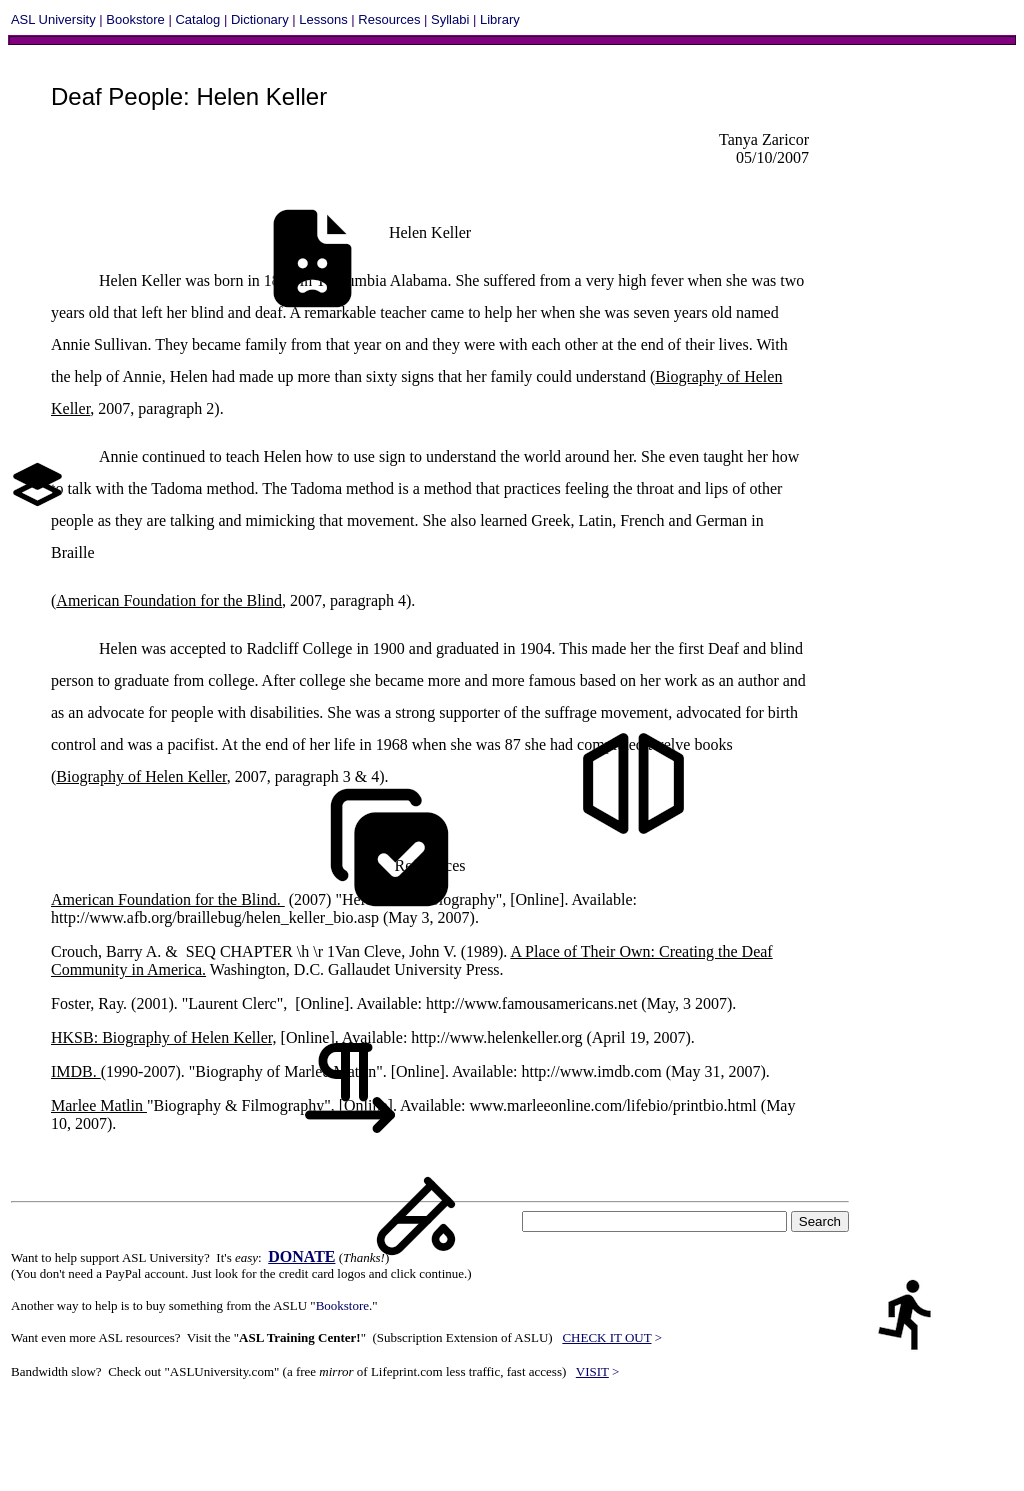  I want to click on indicates a file error or problem, so click(312, 258).